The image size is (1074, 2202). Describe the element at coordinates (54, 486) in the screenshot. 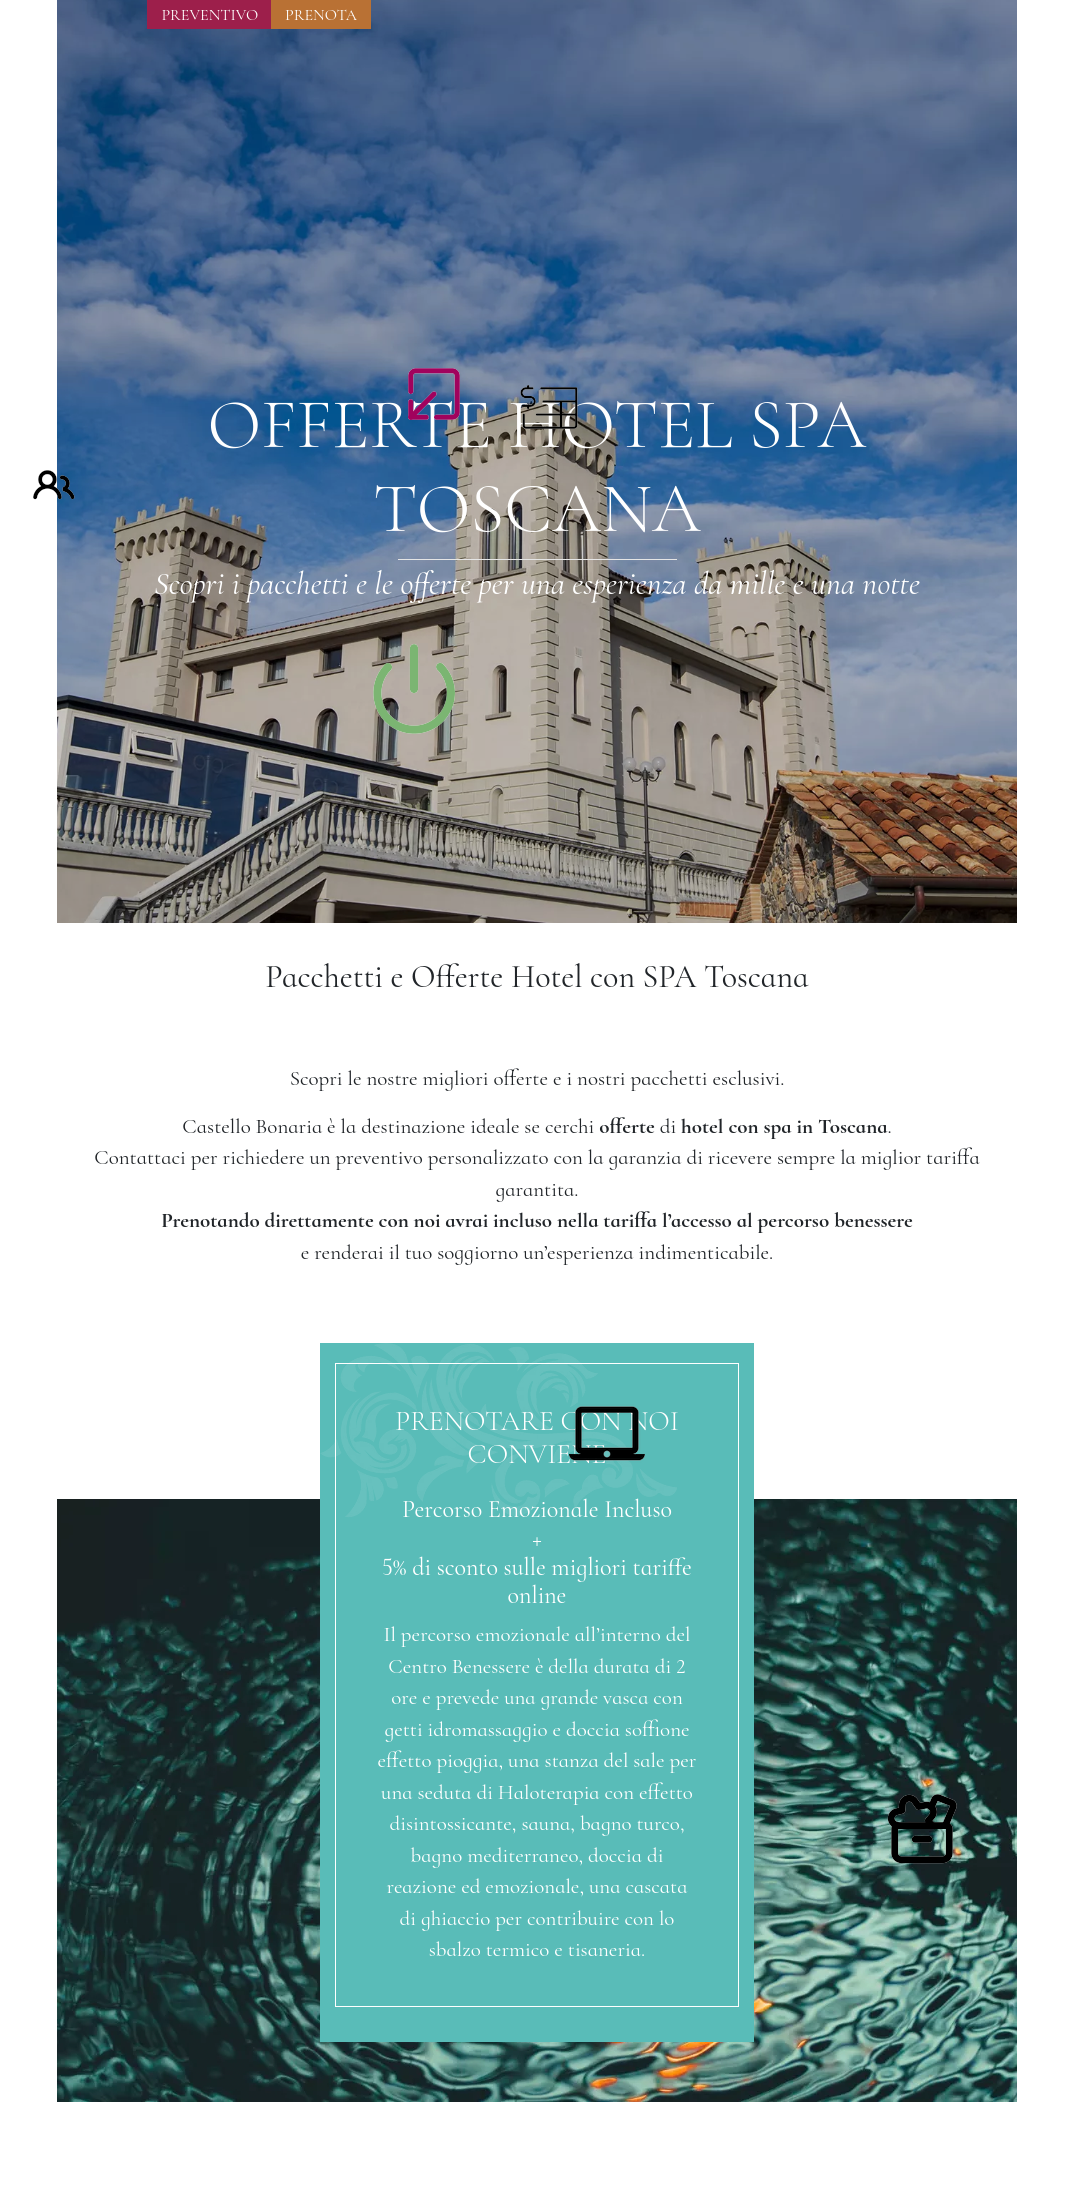

I see `view team members or collaborators` at that location.